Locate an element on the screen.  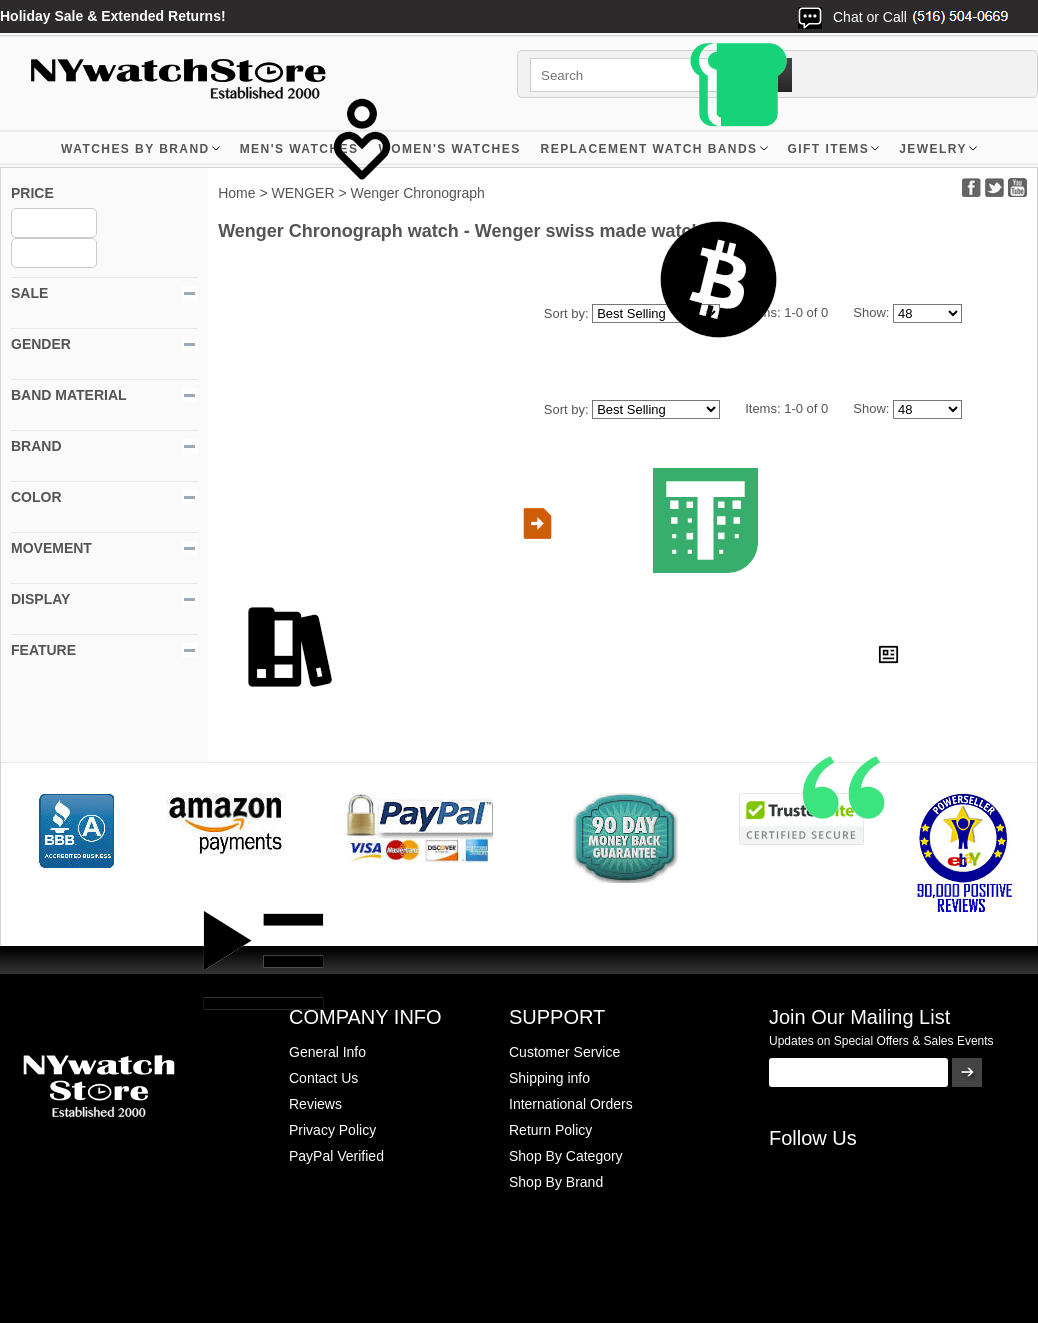
view your profile is located at coordinates (888, 654).